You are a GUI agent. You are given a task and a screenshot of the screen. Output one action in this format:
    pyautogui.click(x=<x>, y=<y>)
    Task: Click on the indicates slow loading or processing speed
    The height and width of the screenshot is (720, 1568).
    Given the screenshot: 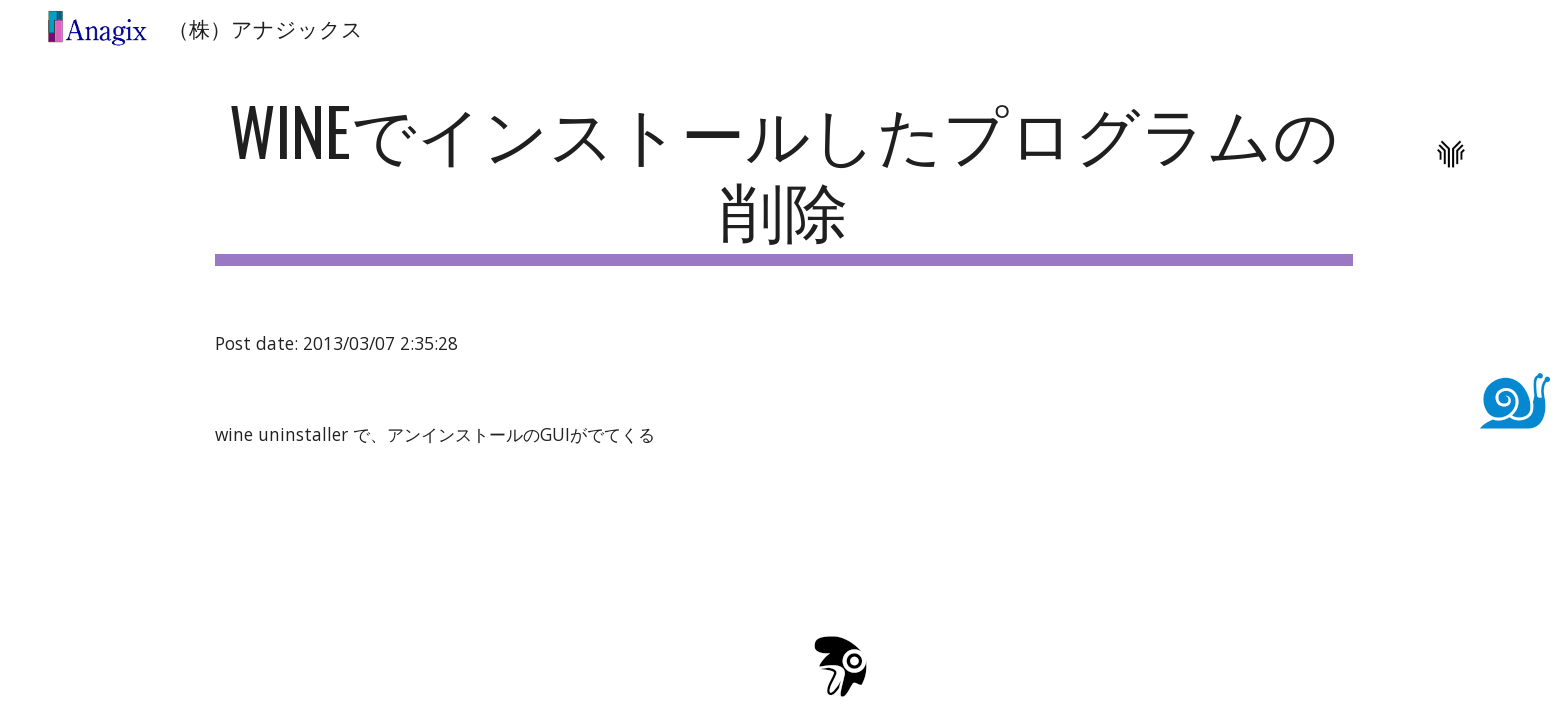 What is the action you would take?
    pyautogui.click(x=1515, y=400)
    